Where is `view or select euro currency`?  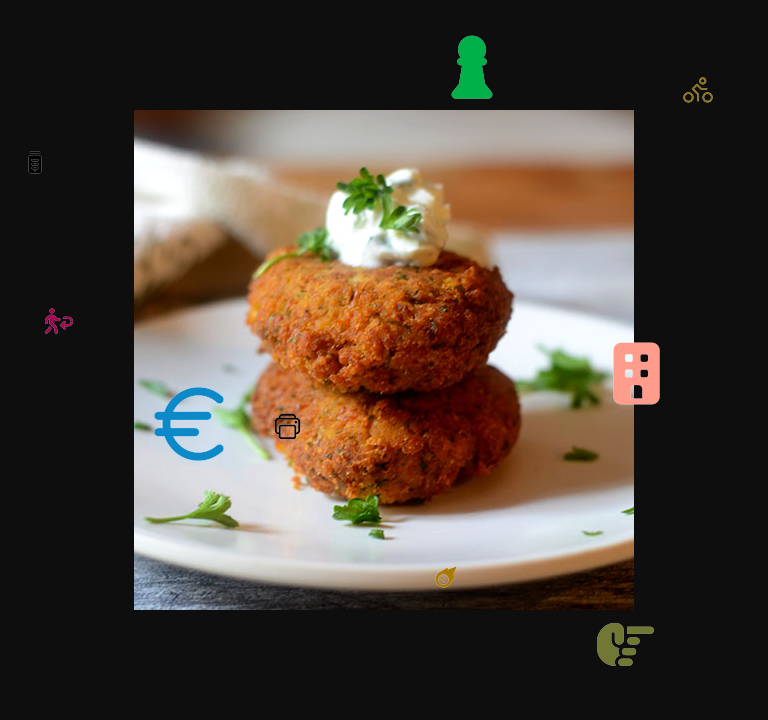
view or select euro currency is located at coordinates (191, 424).